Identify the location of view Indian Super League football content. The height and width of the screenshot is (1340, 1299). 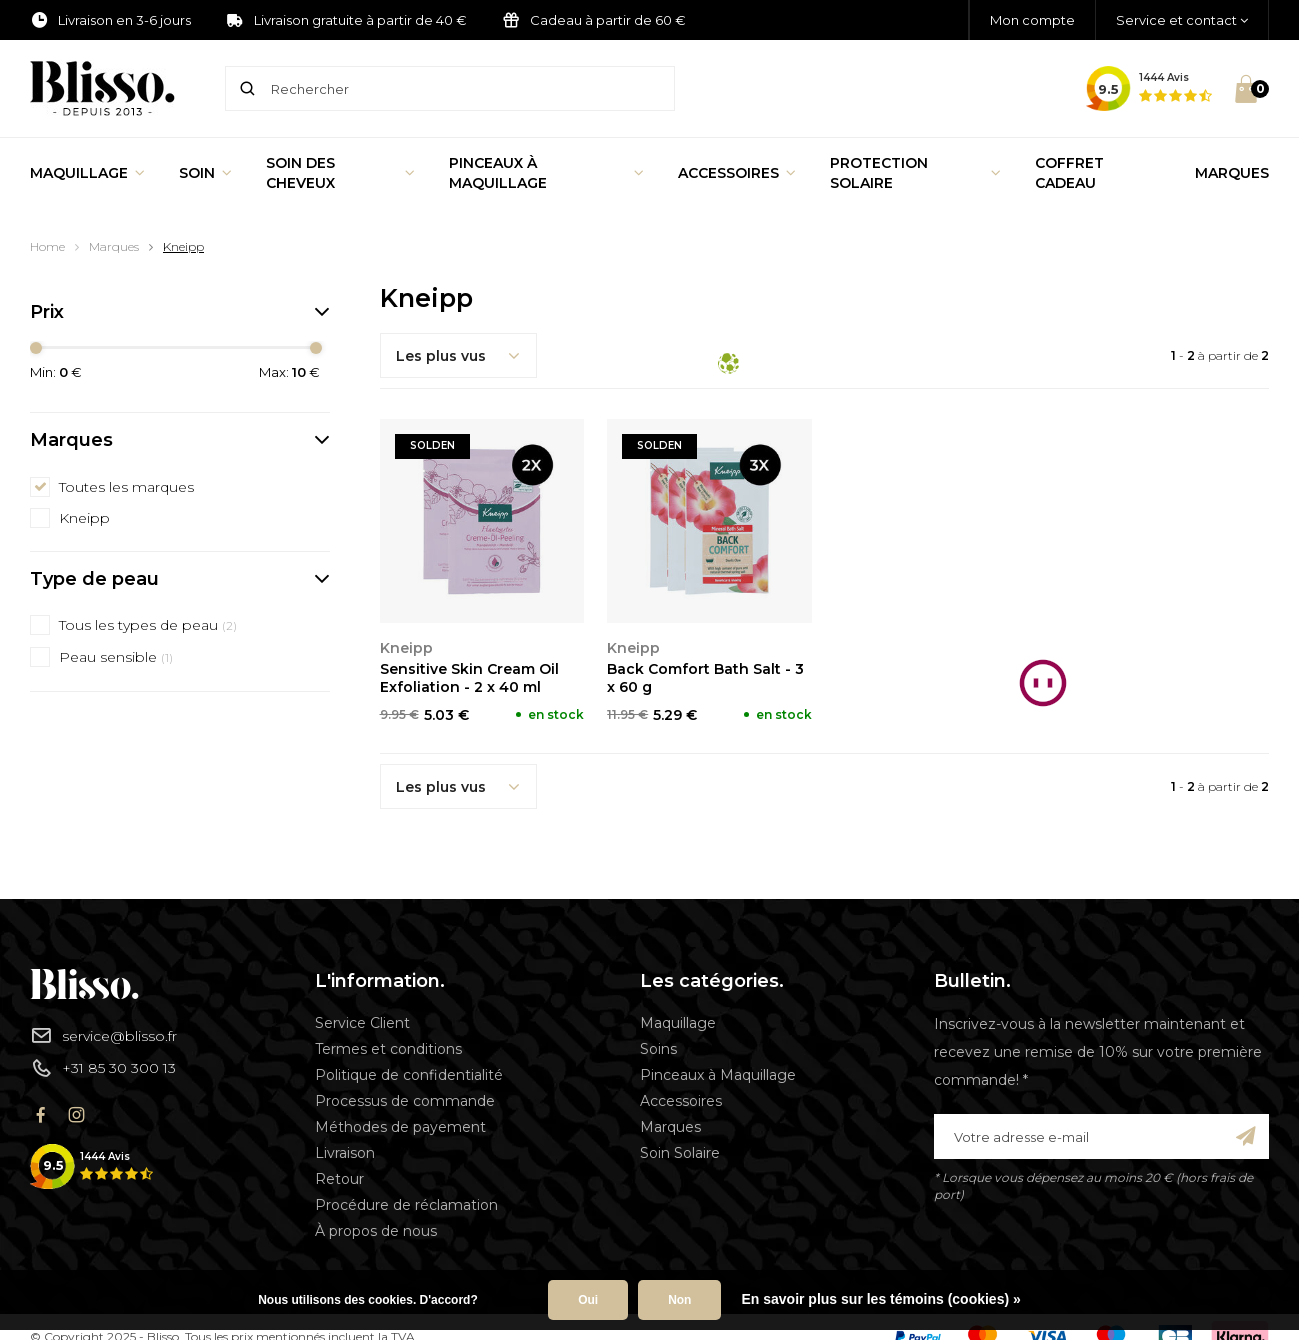
(728, 363).